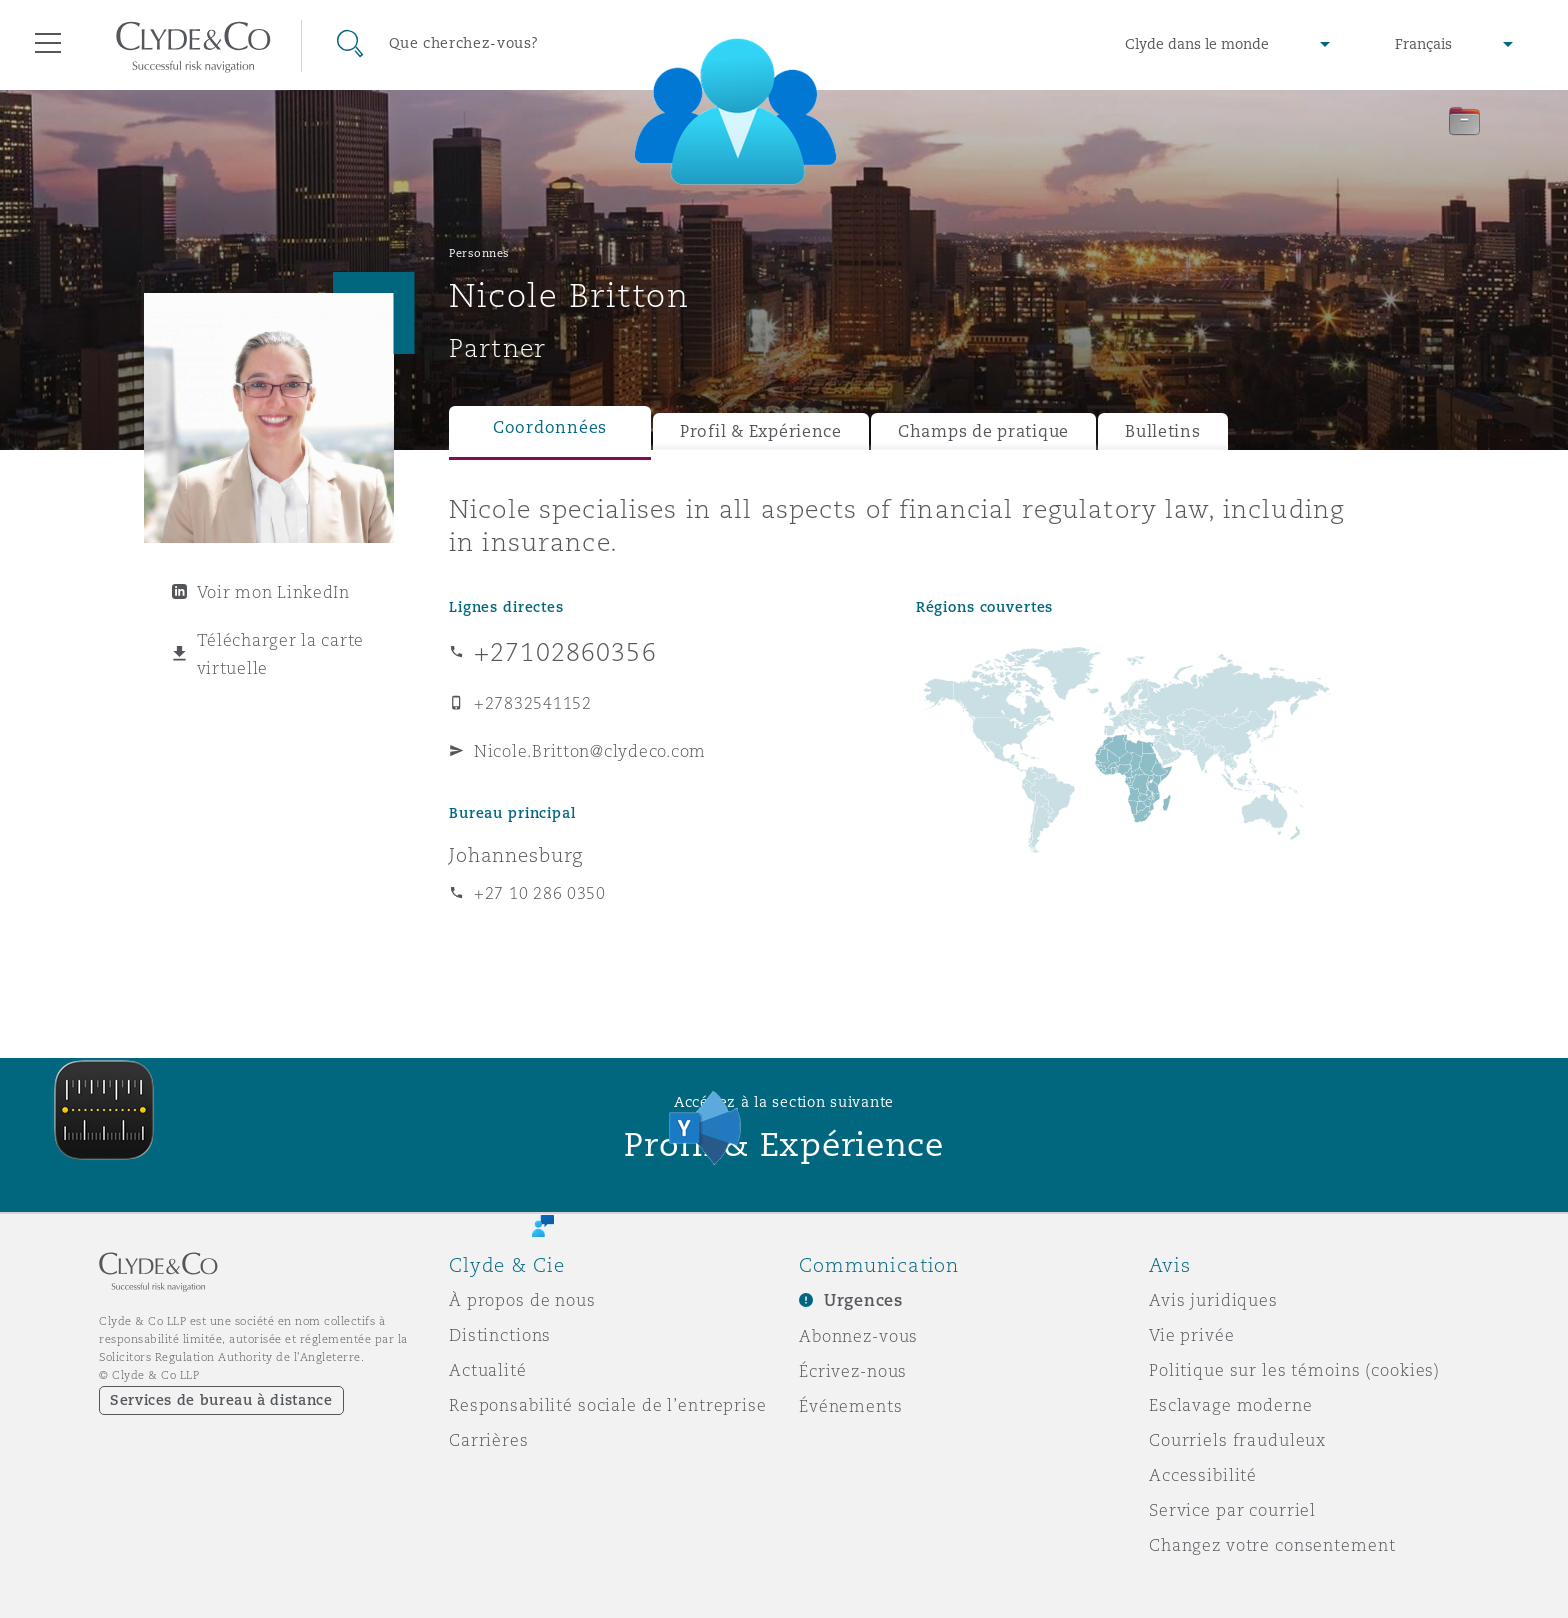 The height and width of the screenshot is (1618, 1568). Describe the element at coordinates (104, 1110) in the screenshot. I see `open the Measure app` at that location.